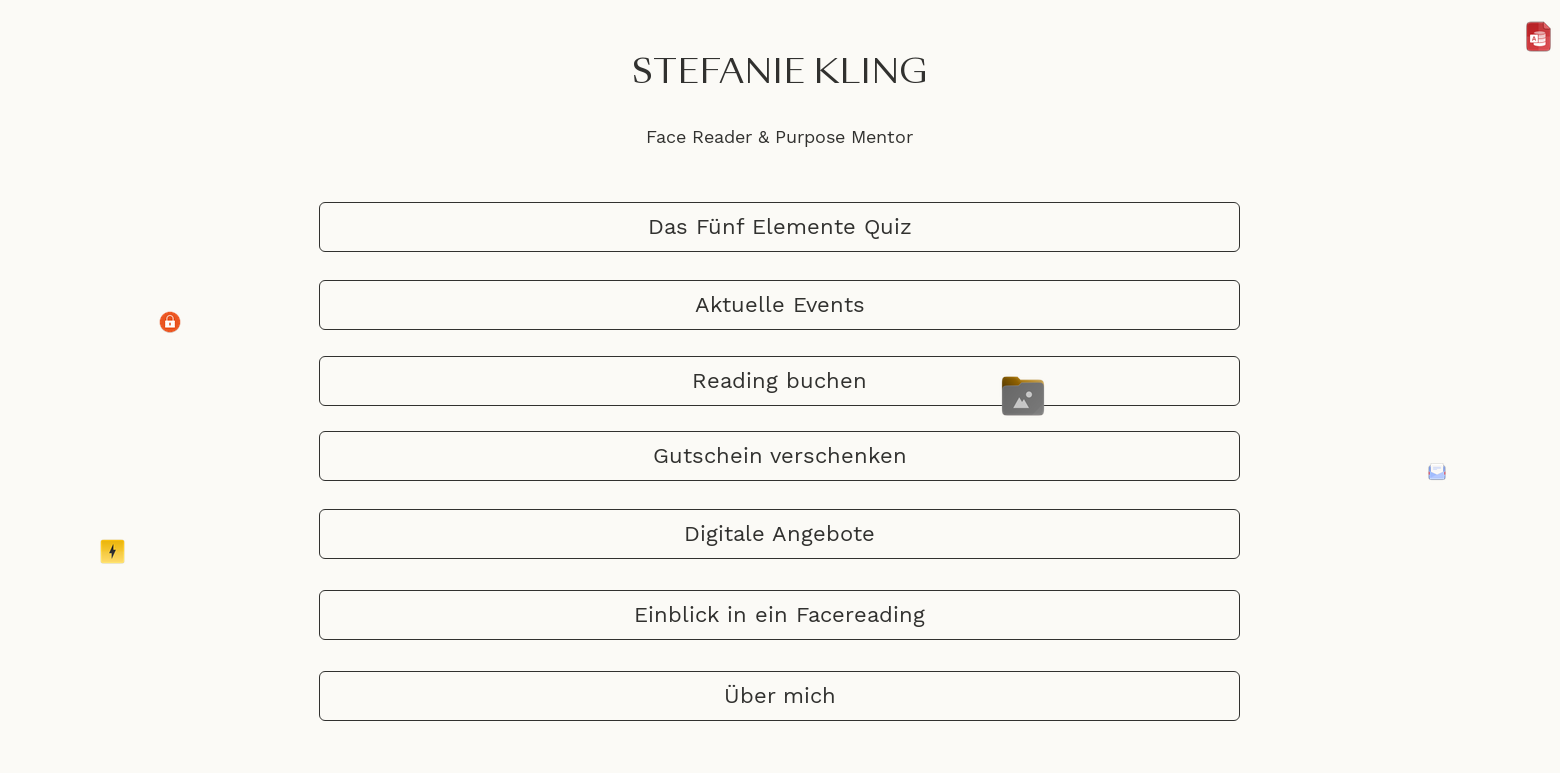  What do you see at coordinates (1023, 396) in the screenshot?
I see `open your pictures folder` at bounding box center [1023, 396].